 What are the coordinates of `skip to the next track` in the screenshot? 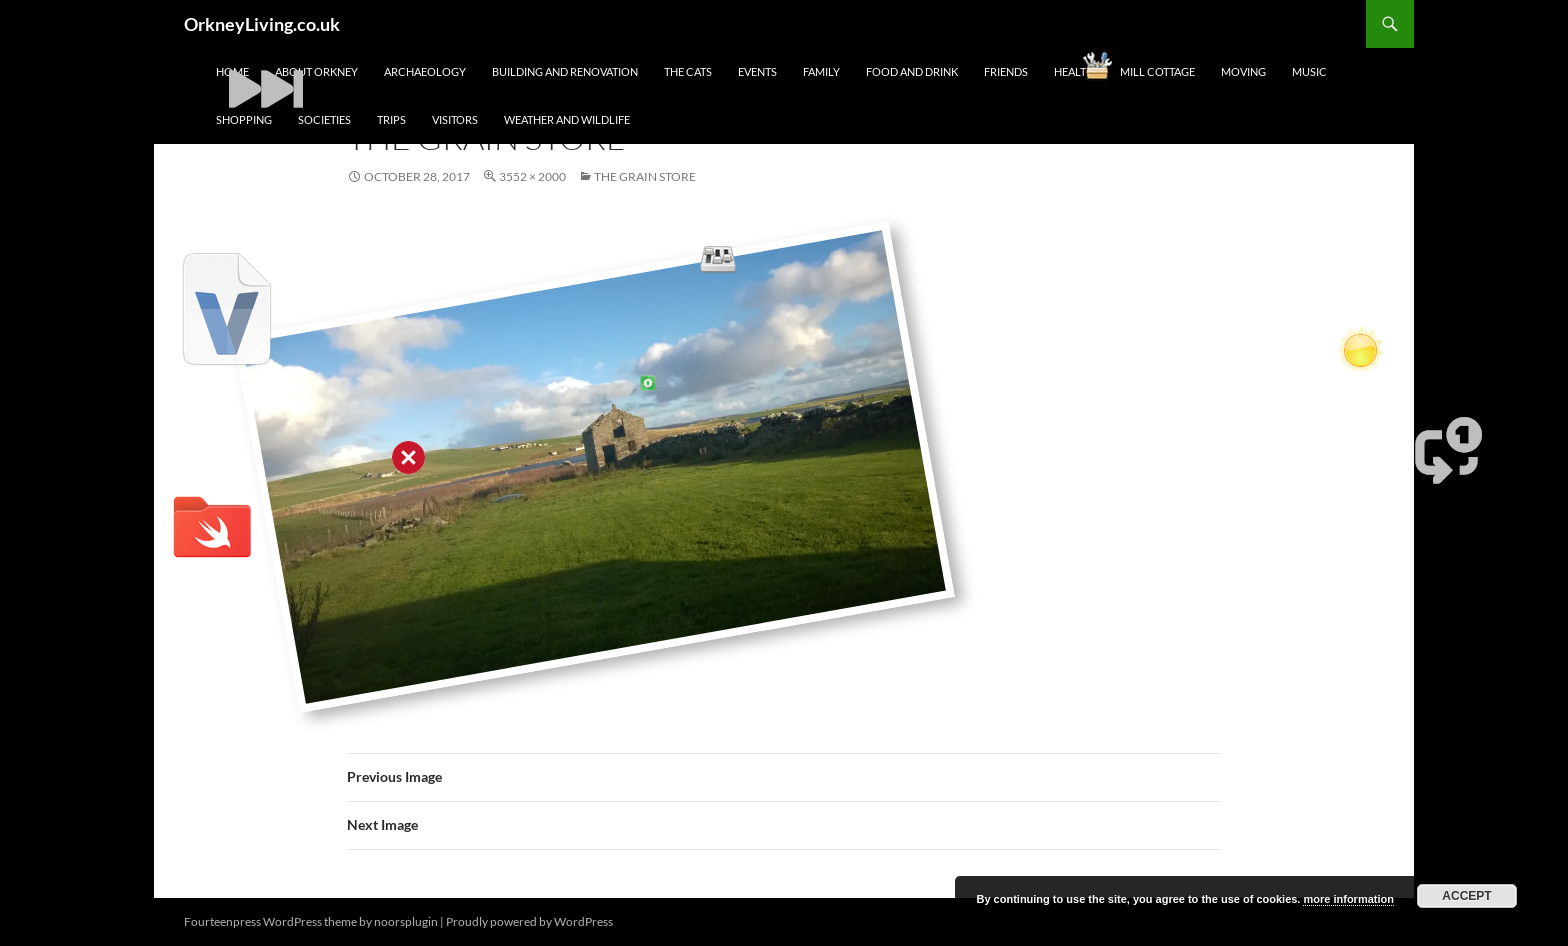 It's located at (266, 89).